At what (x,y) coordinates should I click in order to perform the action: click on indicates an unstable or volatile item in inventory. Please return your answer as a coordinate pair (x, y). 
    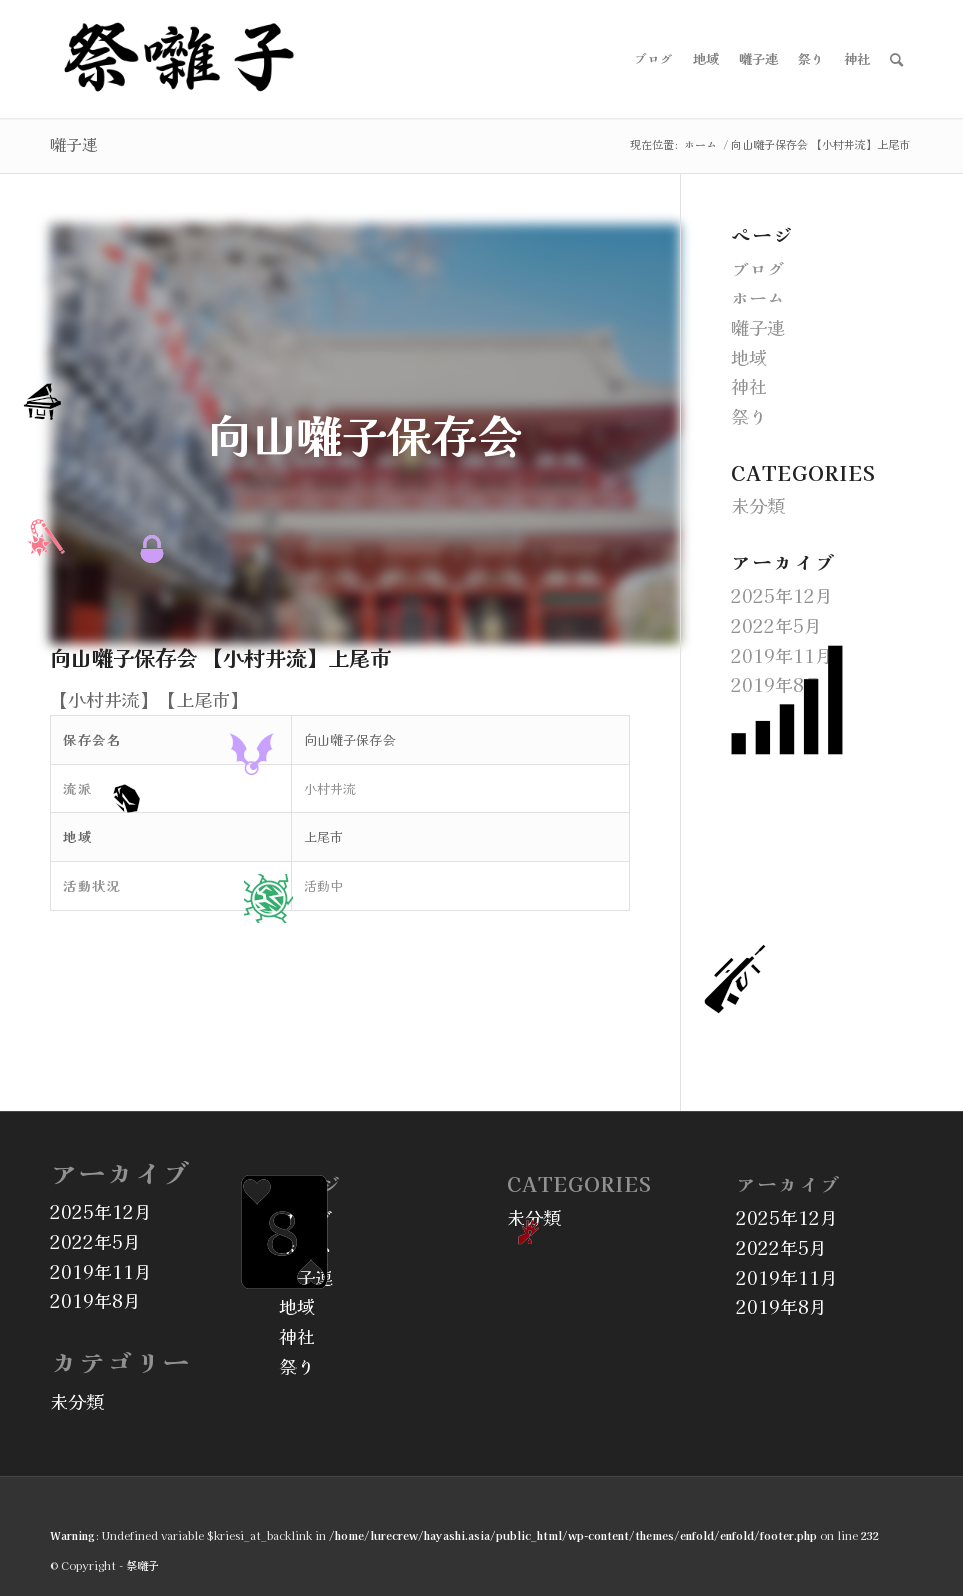
    Looking at the image, I should click on (268, 898).